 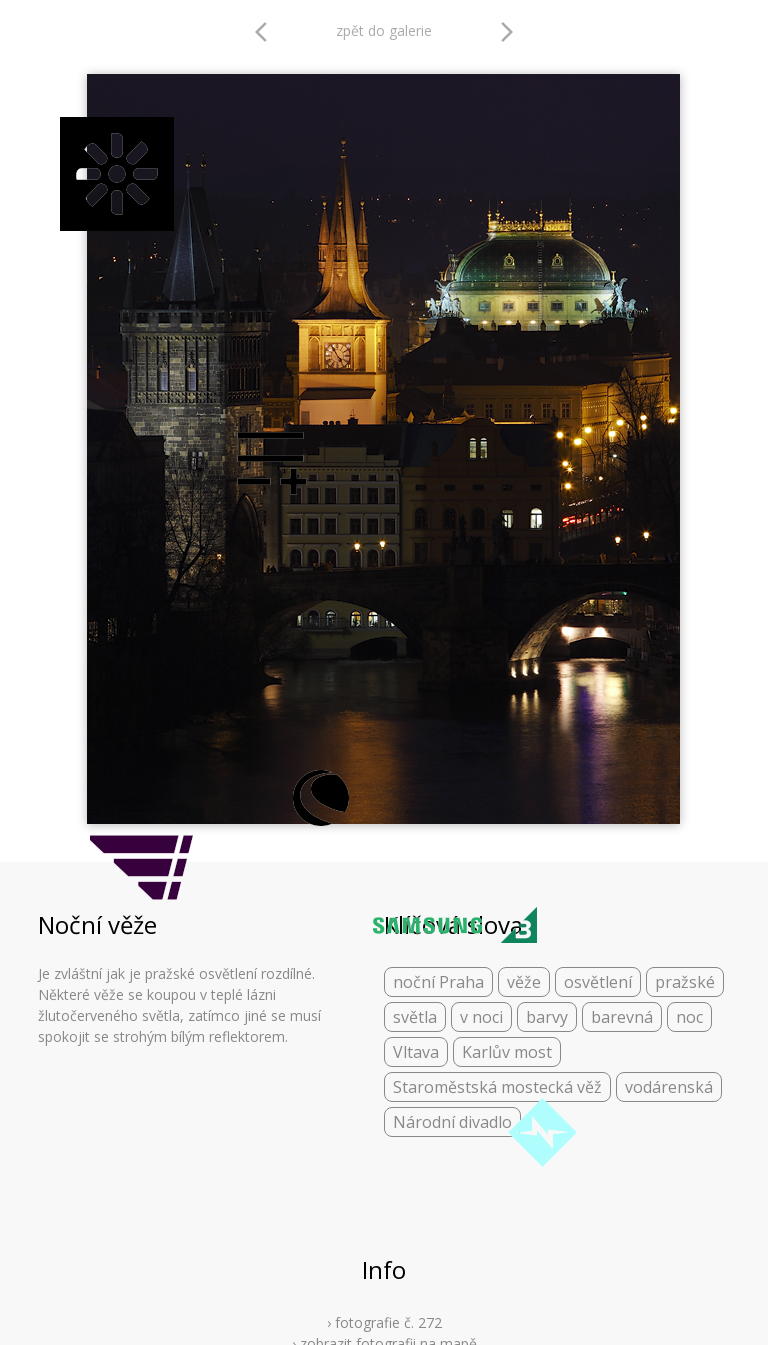 What do you see at coordinates (519, 925) in the screenshot?
I see `bigcommerce platform logo` at bounding box center [519, 925].